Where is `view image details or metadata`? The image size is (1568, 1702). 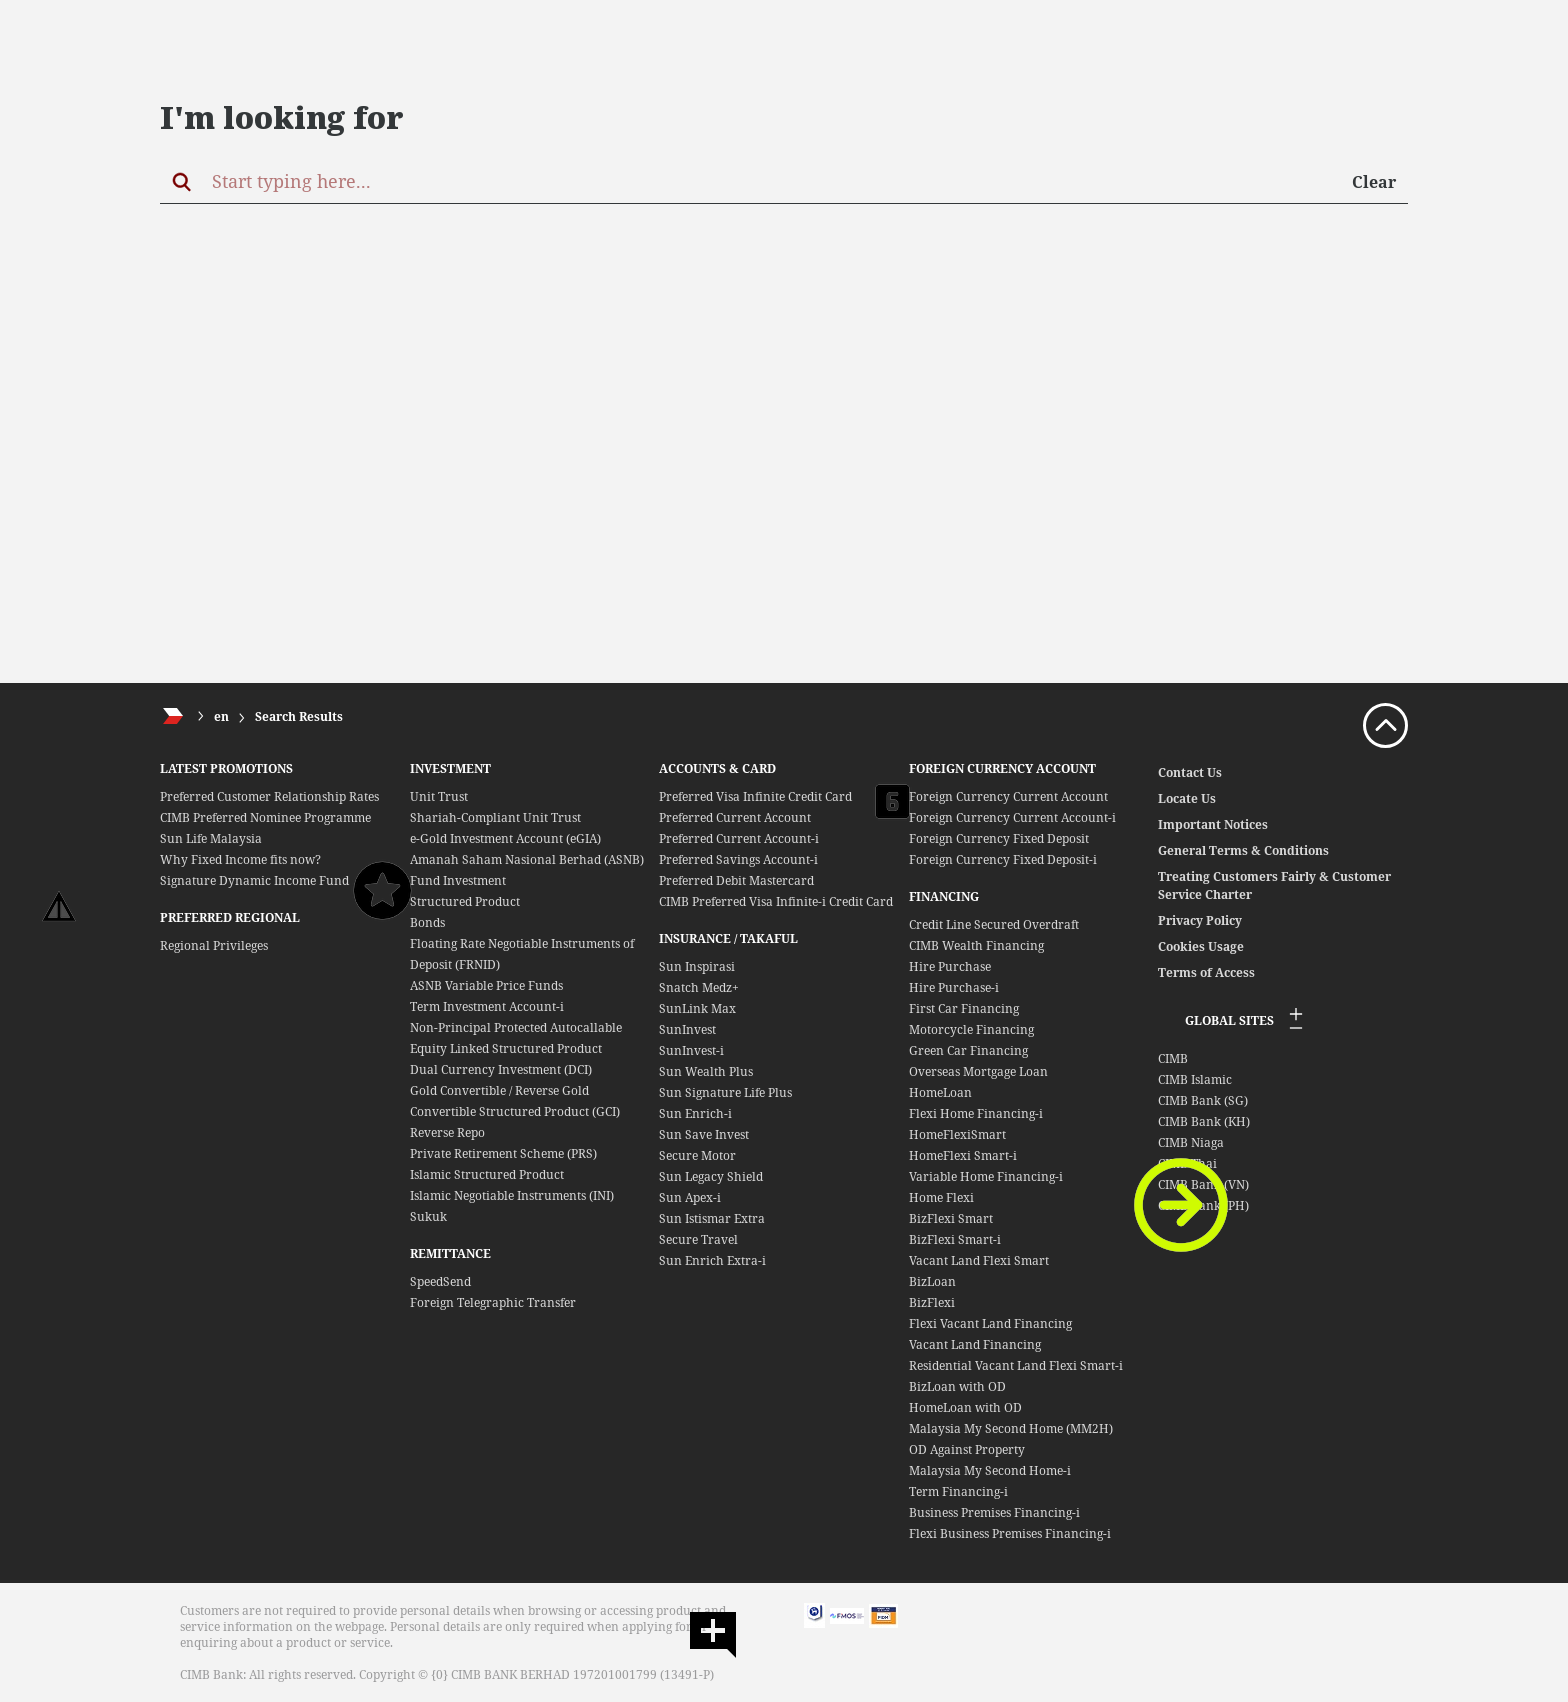
view image details or metadata is located at coordinates (59, 906).